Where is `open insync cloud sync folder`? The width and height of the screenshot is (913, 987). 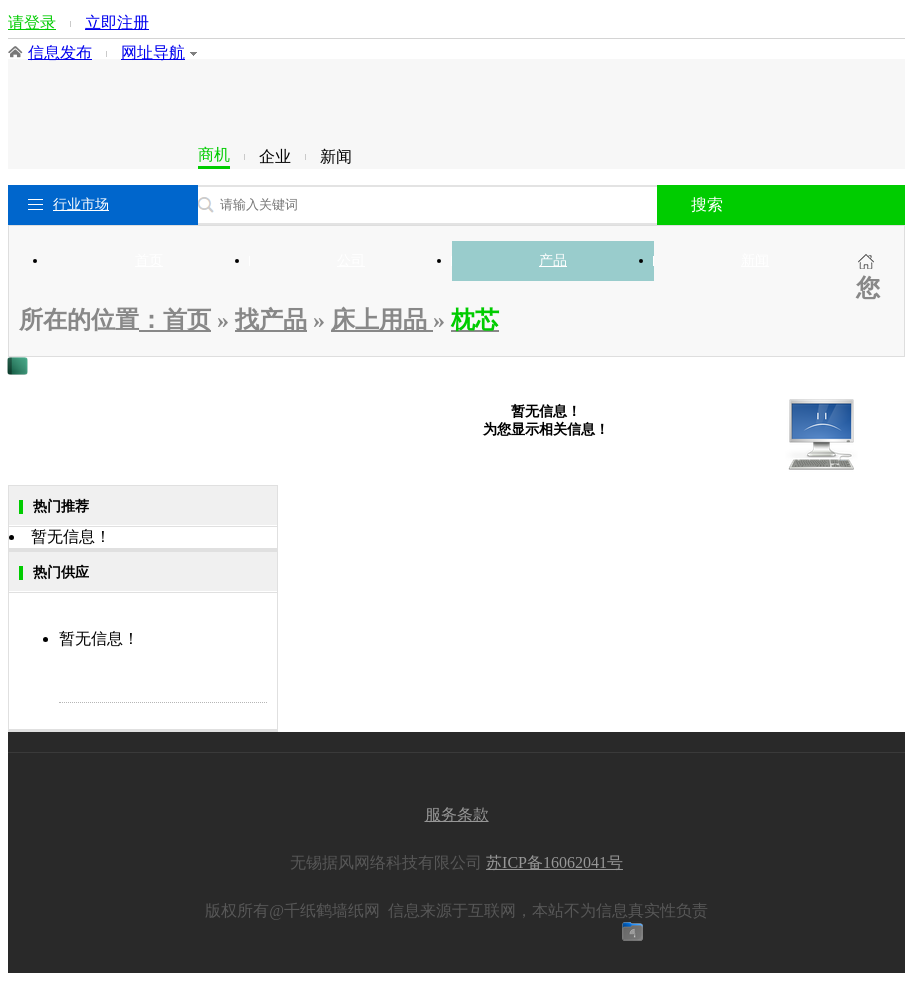 open insync cloud sync folder is located at coordinates (632, 931).